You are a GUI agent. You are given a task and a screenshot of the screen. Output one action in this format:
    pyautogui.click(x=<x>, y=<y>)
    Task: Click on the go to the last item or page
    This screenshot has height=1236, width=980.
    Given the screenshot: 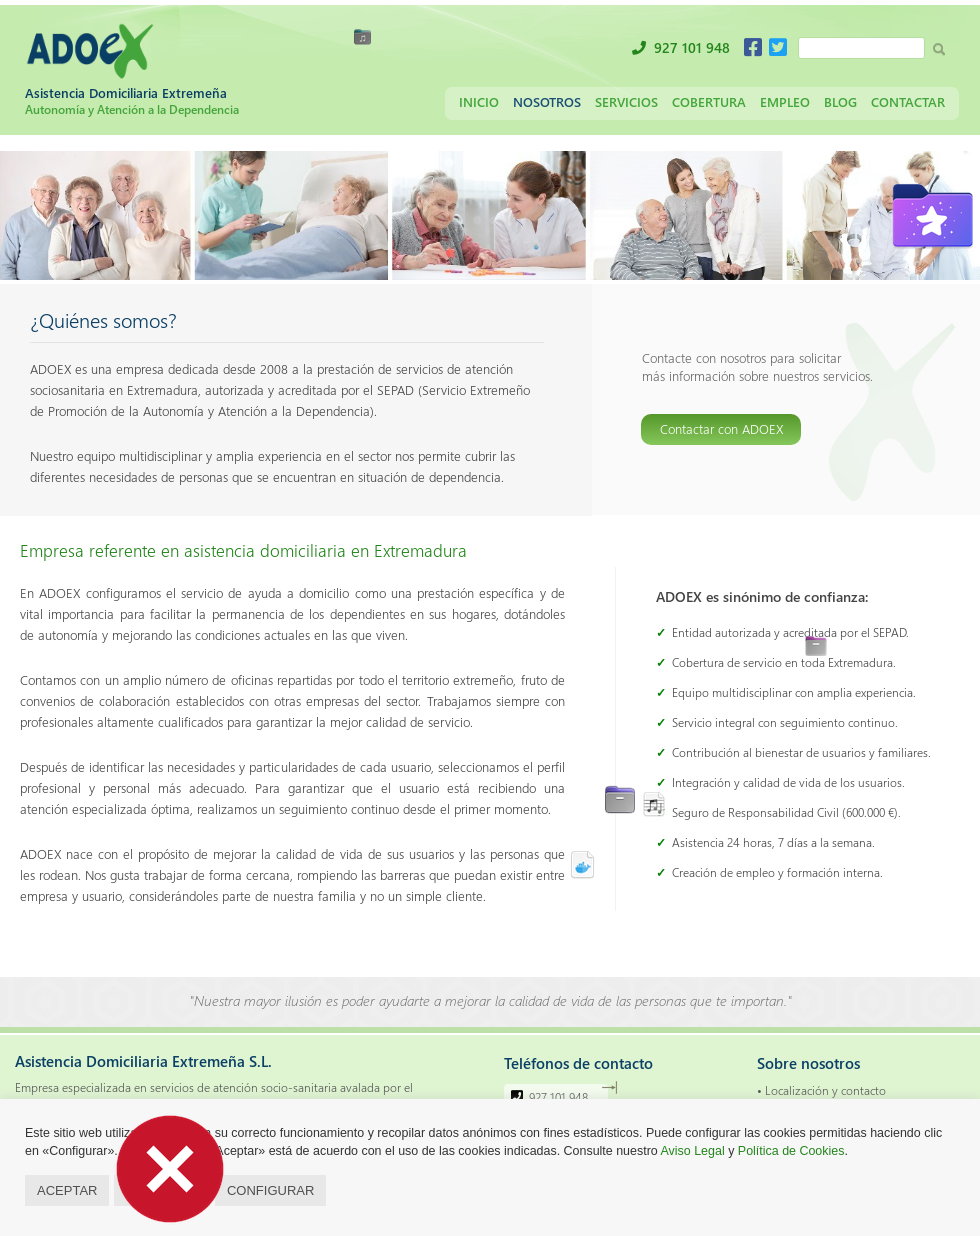 What is the action you would take?
    pyautogui.click(x=609, y=1087)
    